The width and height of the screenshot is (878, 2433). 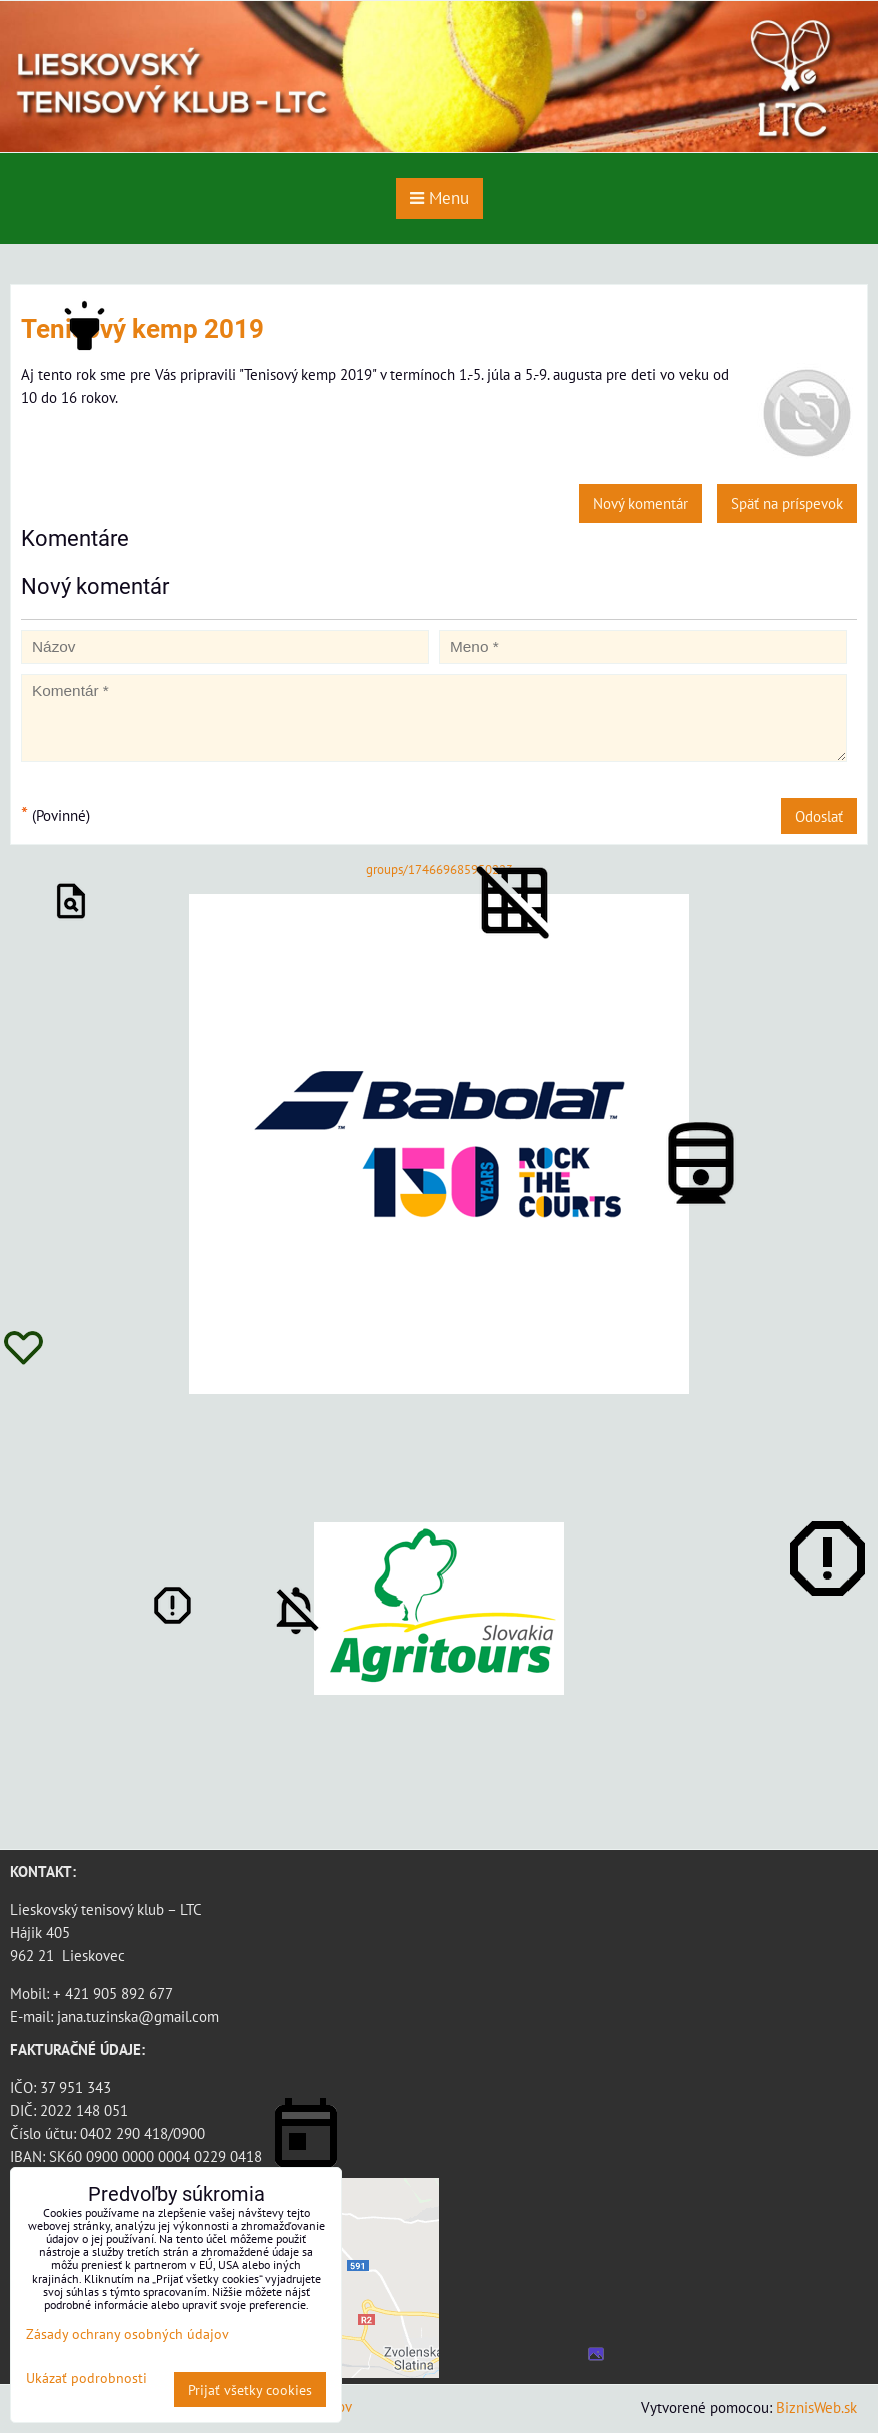 I want to click on view image or photo, so click(x=596, y=2354).